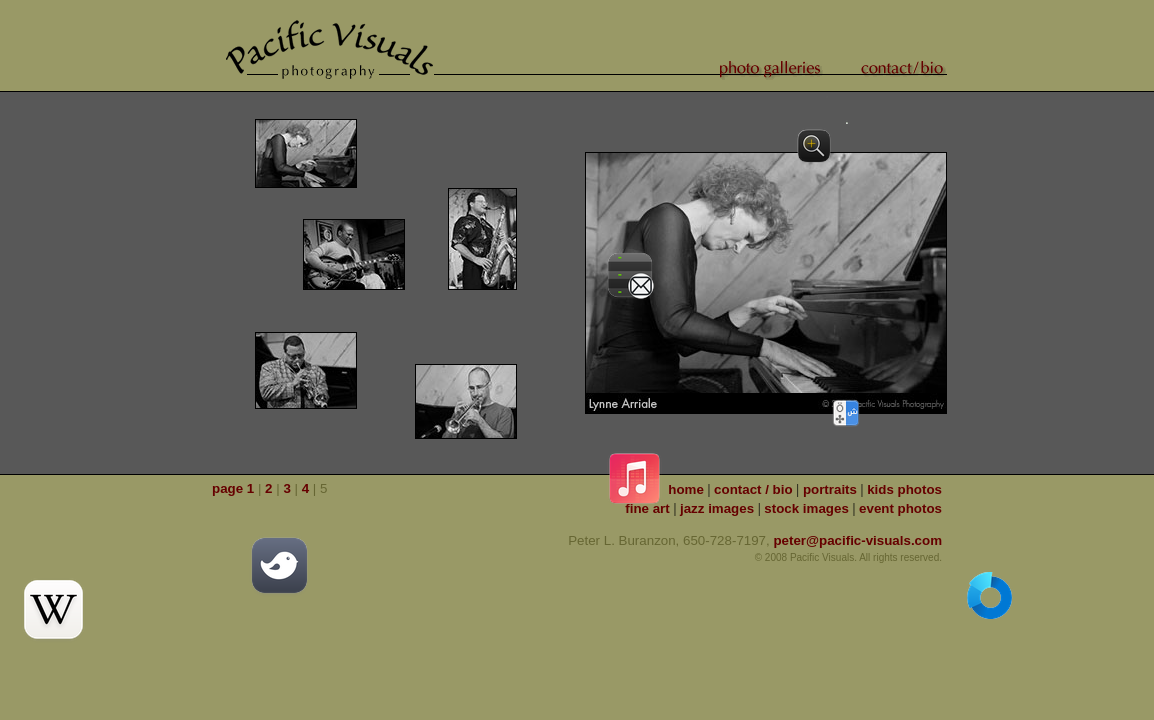 The height and width of the screenshot is (720, 1154). I want to click on open the magnifier accessibility app, so click(814, 146).